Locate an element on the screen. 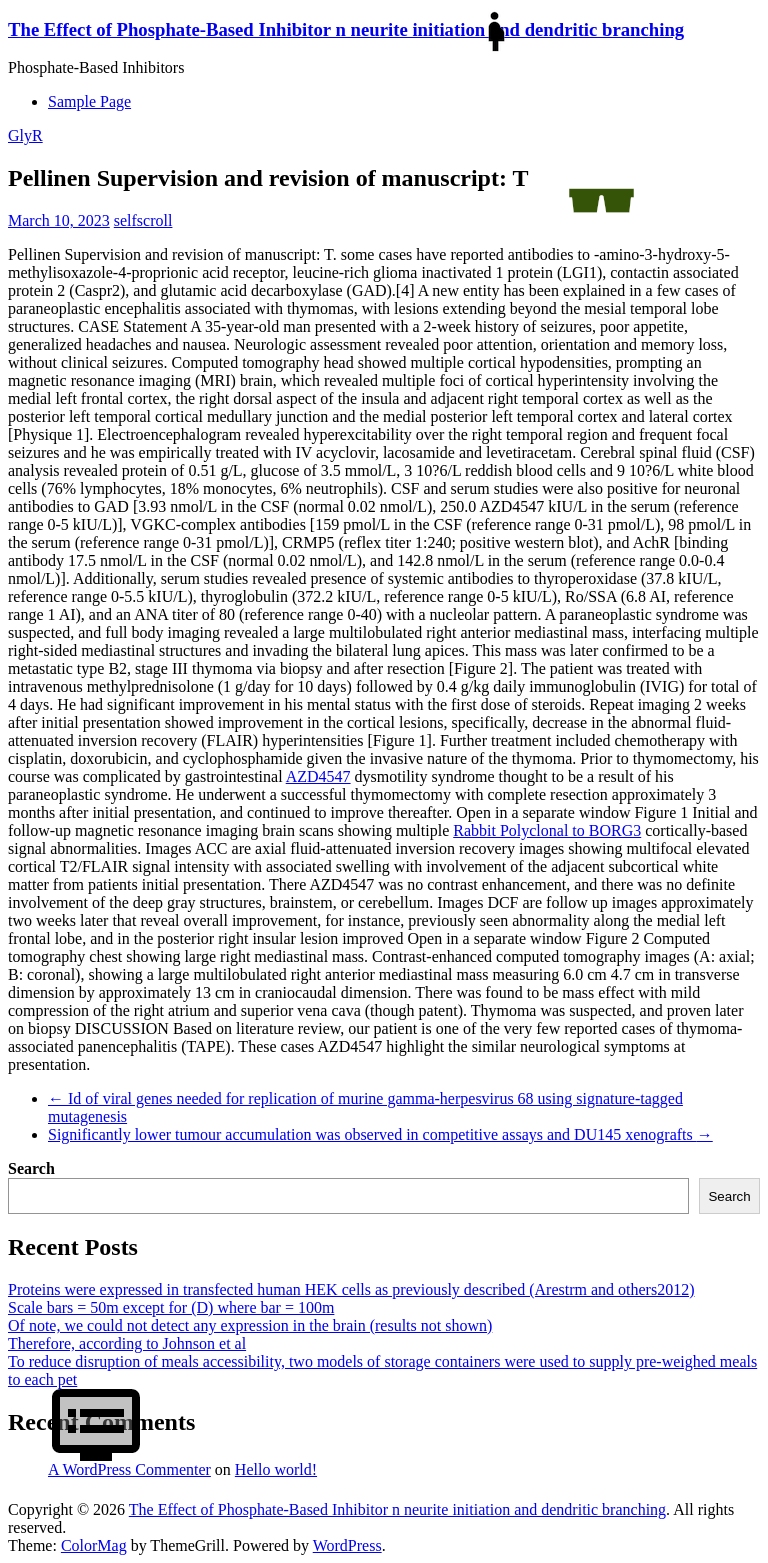 This screenshot has height=1563, width=768. access DVR or recorded content is located at coordinates (96, 1425).